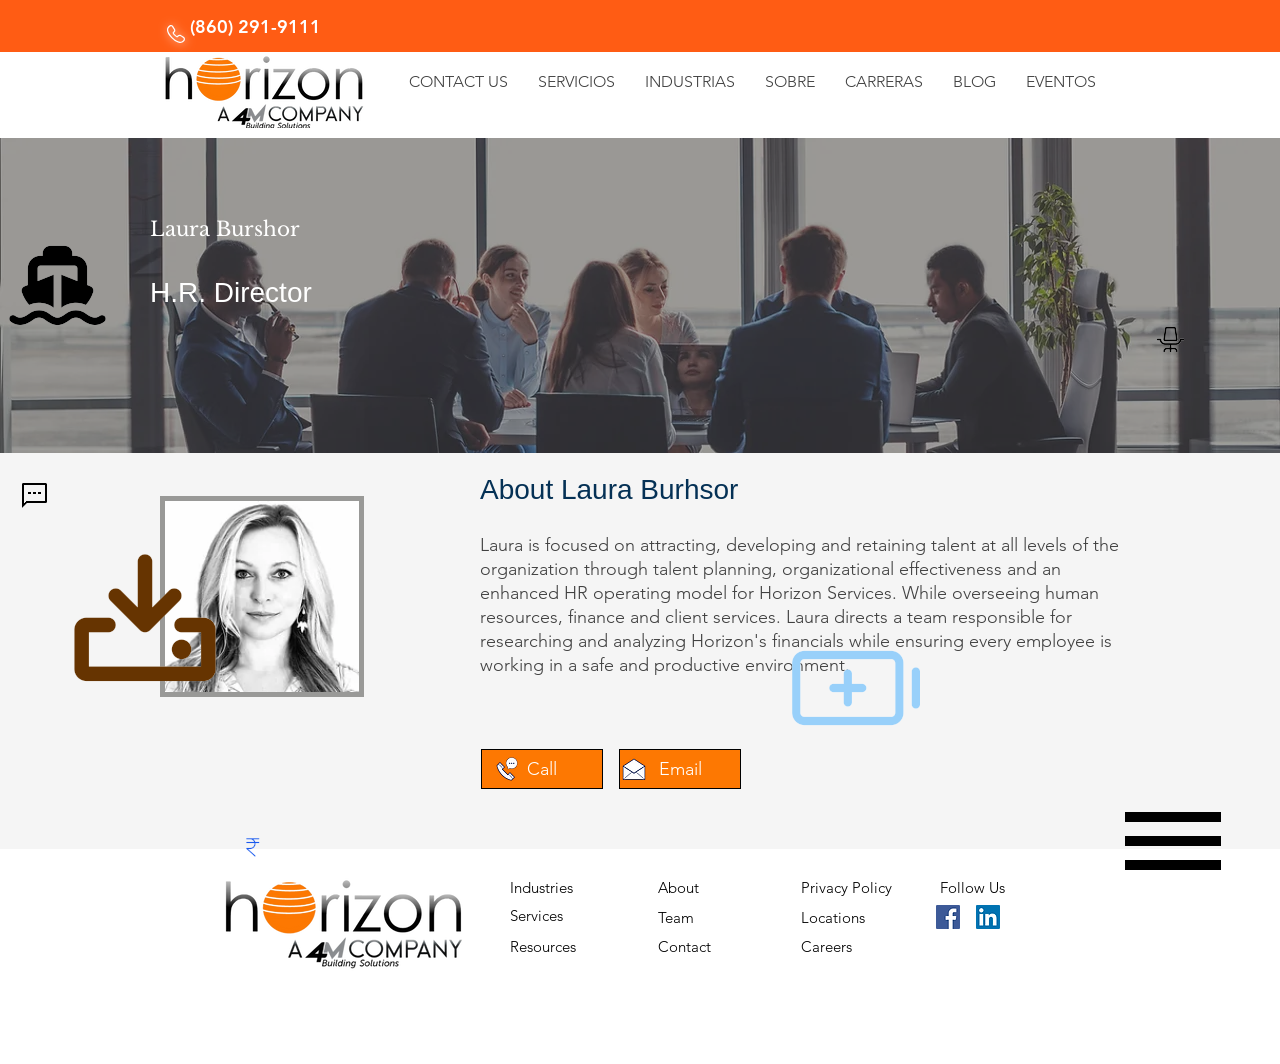  What do you see at coordinates (854, 688) in the screenshot?
I see `add or extend battery life` at bounding box center [854, 688].